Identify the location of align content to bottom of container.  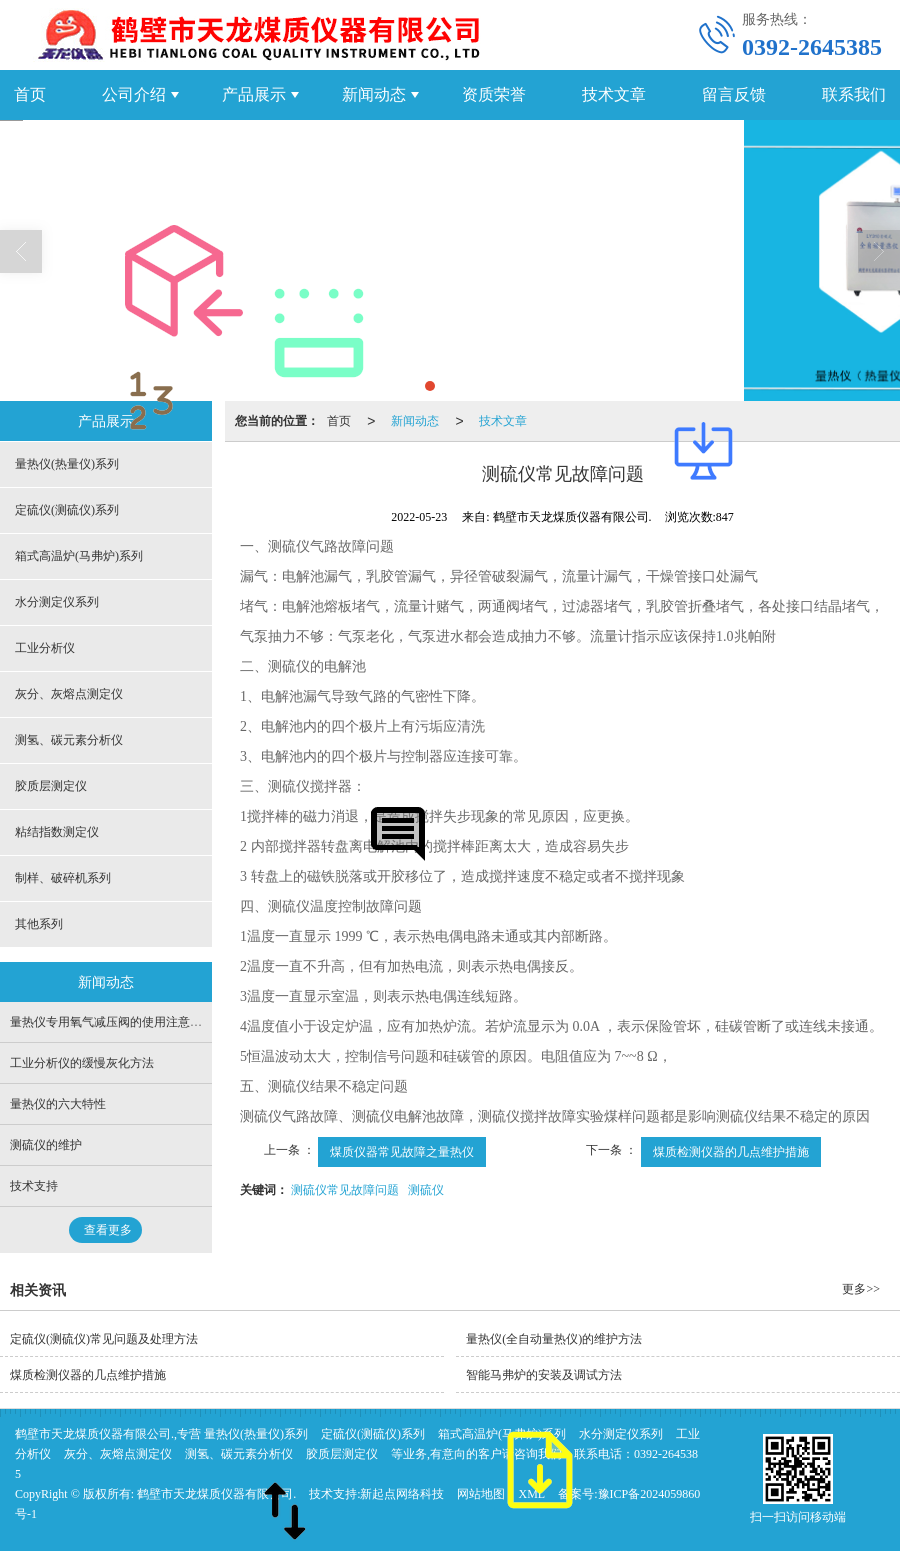
(319, 333).